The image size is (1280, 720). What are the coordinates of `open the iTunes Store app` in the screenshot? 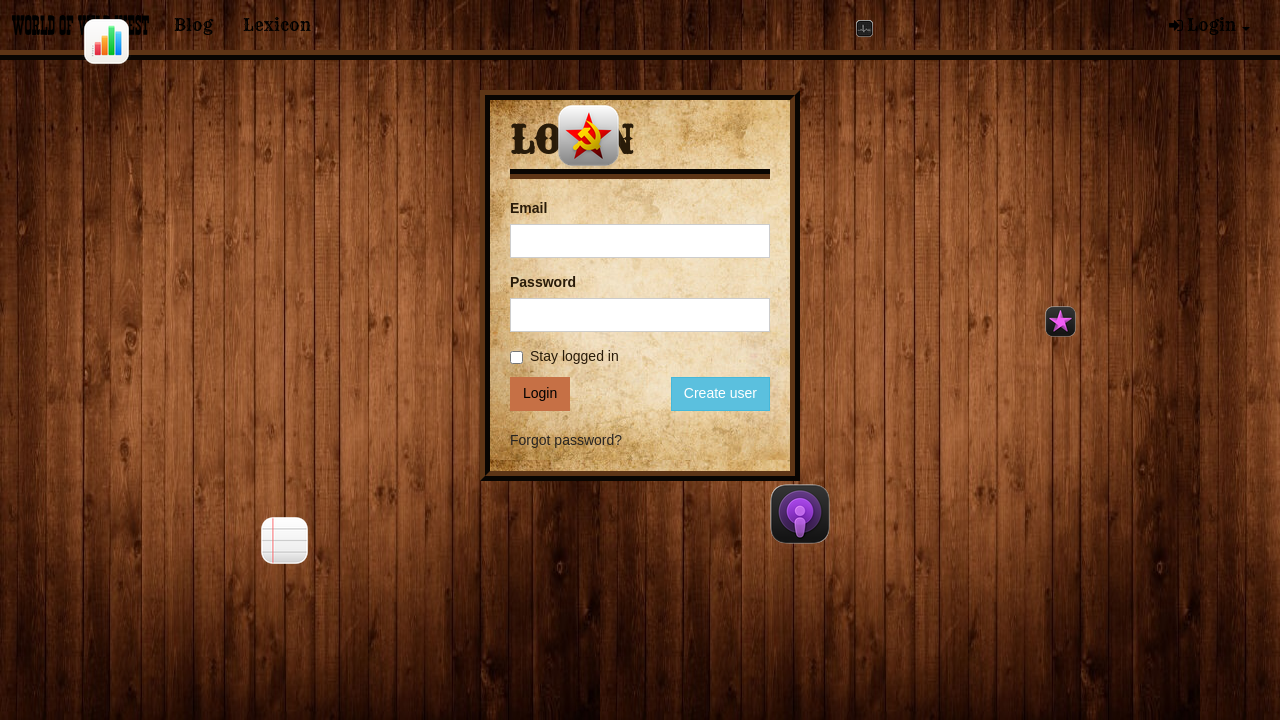 It's located at (1060, 321).